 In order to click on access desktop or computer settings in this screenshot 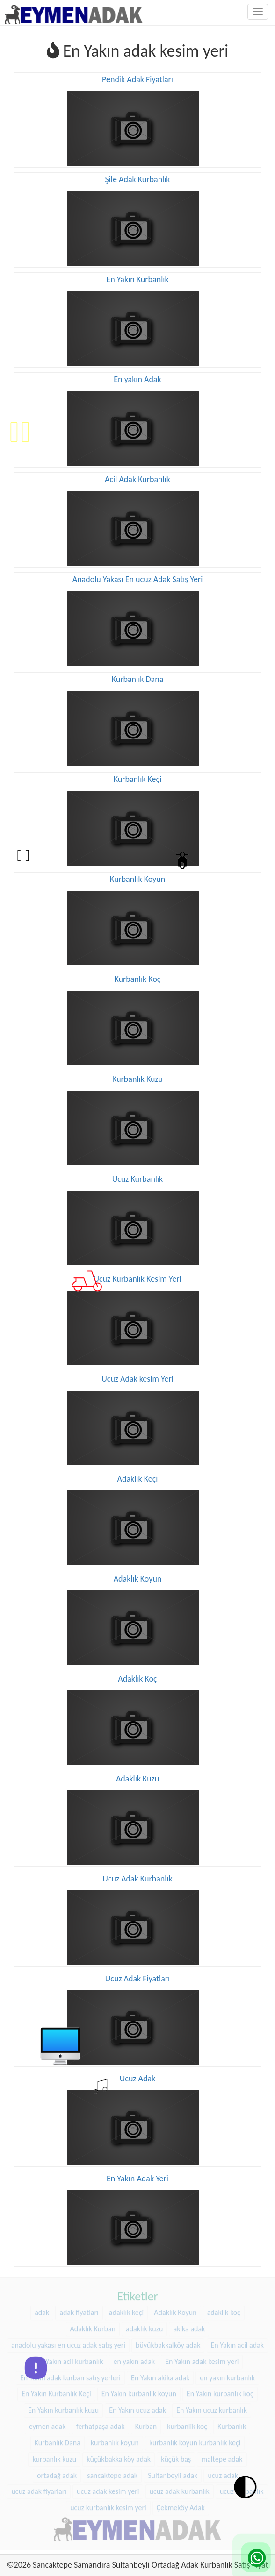, I will do `click(60, 2046)`.